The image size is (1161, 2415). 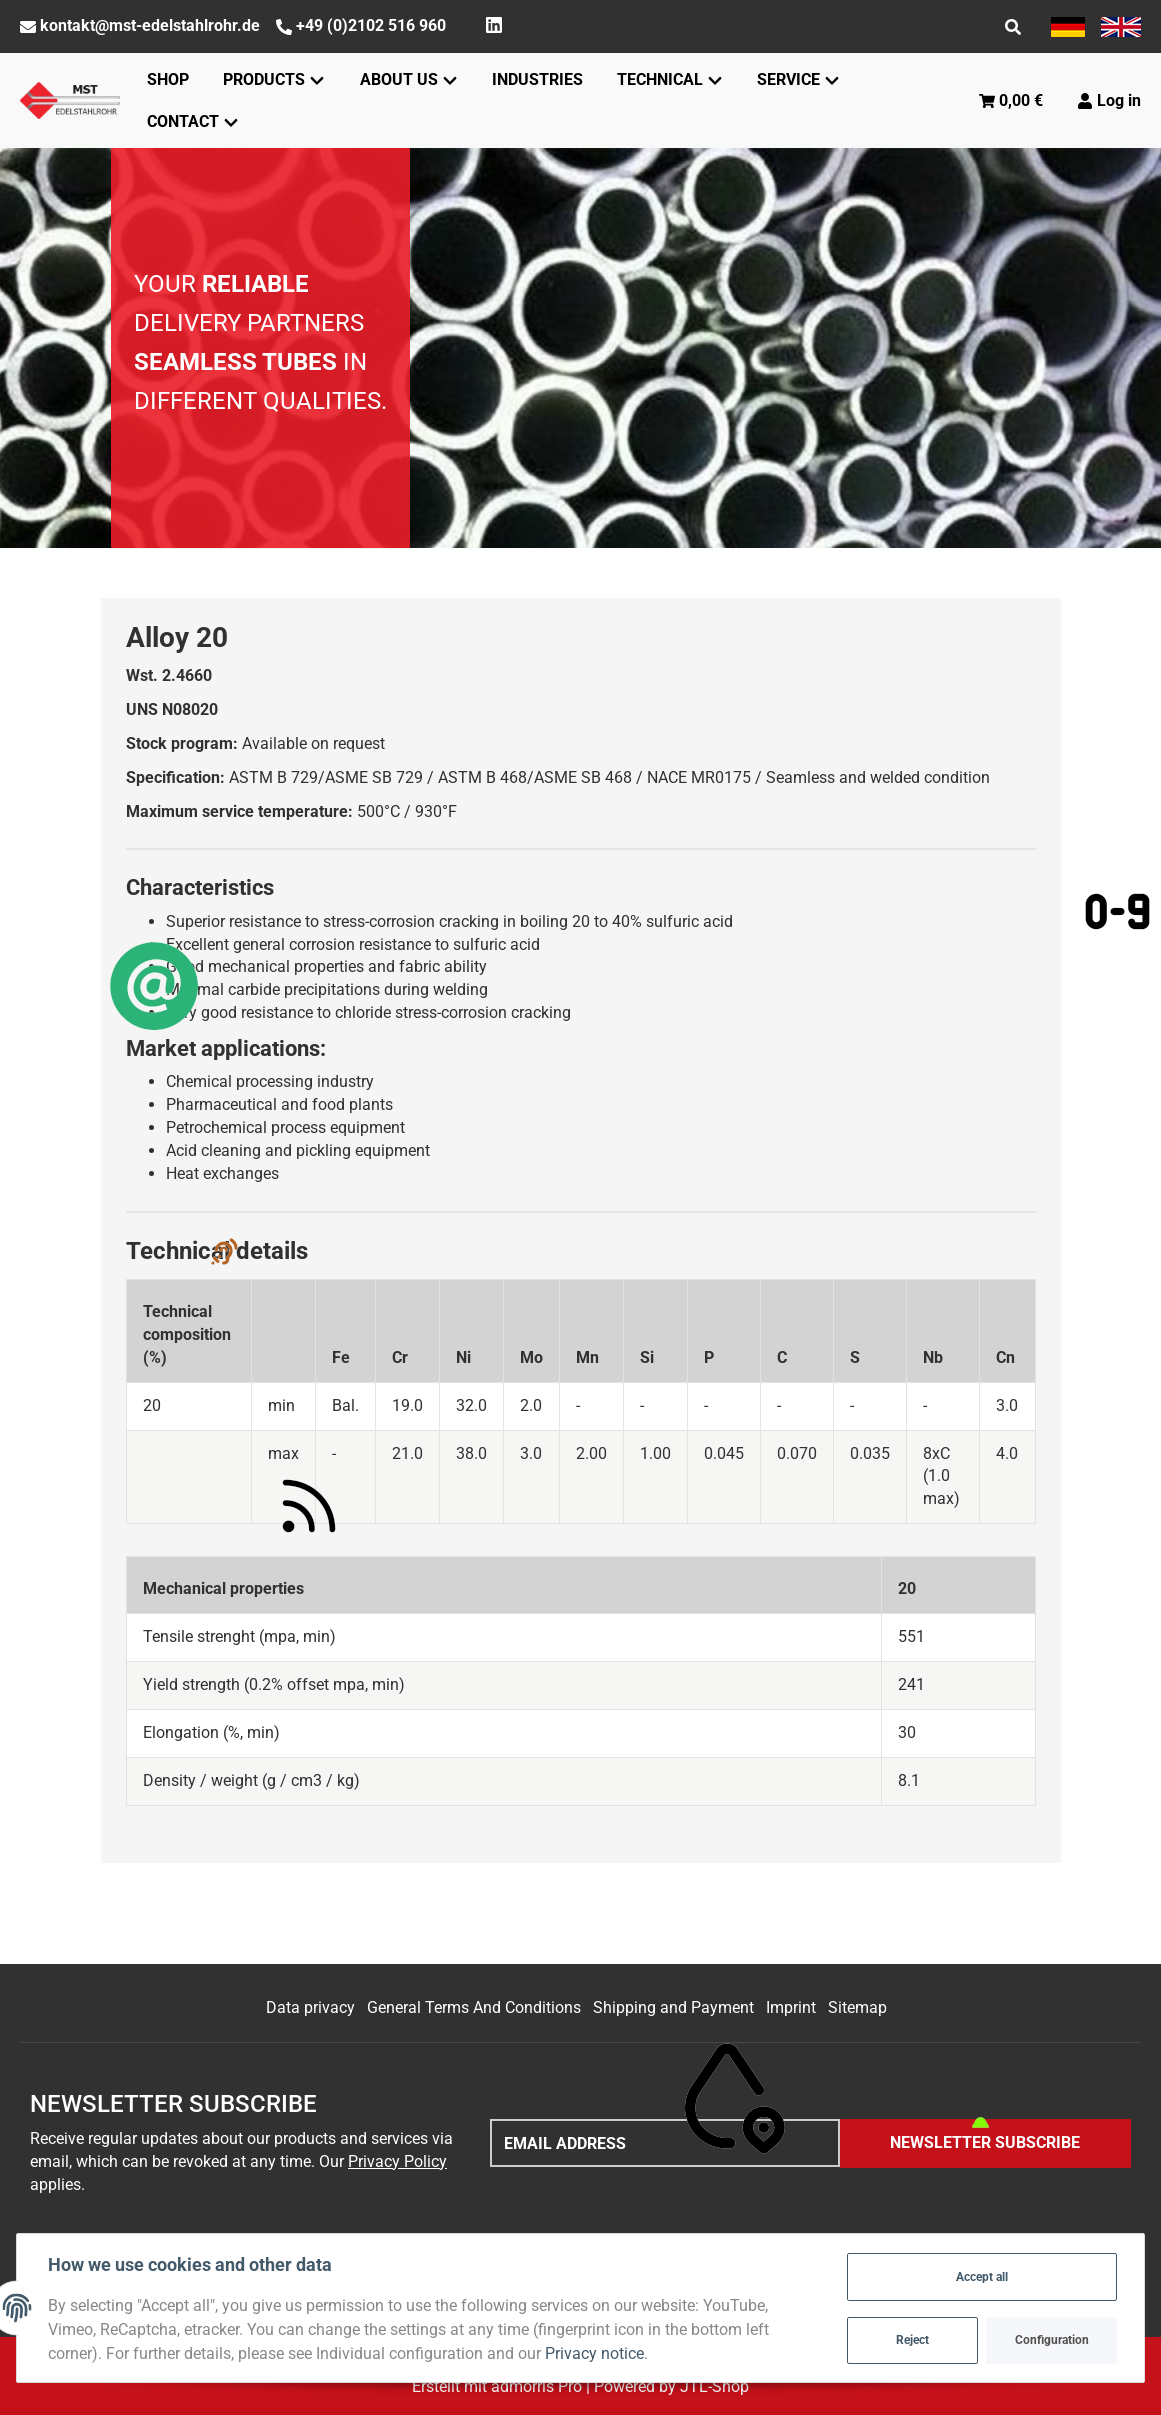 What do you see at coordinates (309, 1506) in the screenshot?
I see `subscribe to RSS feed` at bounding box center [309, 1506].